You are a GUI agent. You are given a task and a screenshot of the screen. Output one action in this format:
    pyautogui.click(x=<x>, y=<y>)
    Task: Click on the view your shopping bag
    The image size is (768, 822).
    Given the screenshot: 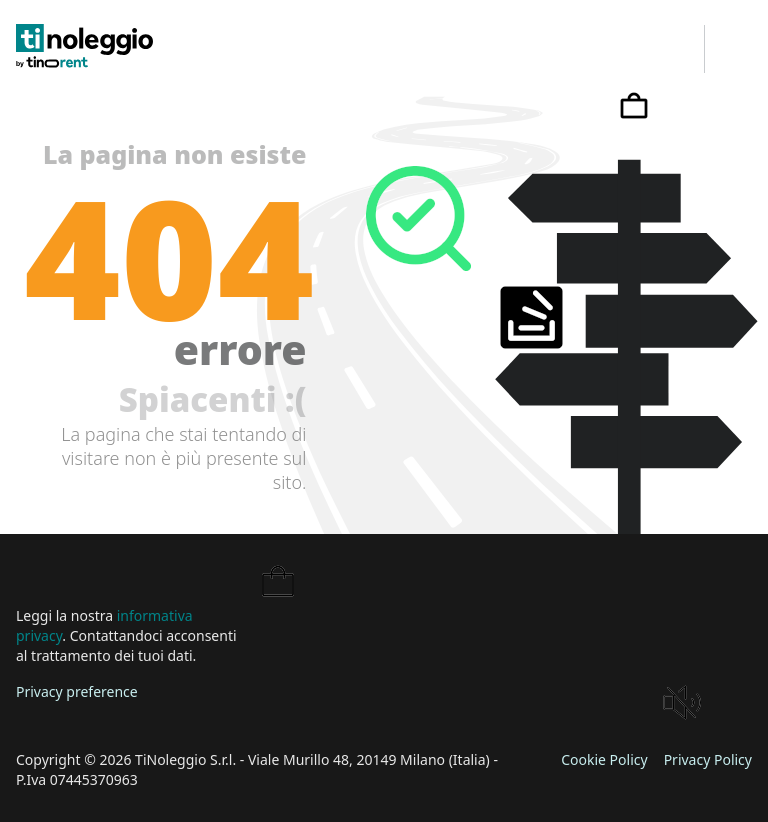 What is the action you would take?
    pyautogui.click(x=278, y=583)
    